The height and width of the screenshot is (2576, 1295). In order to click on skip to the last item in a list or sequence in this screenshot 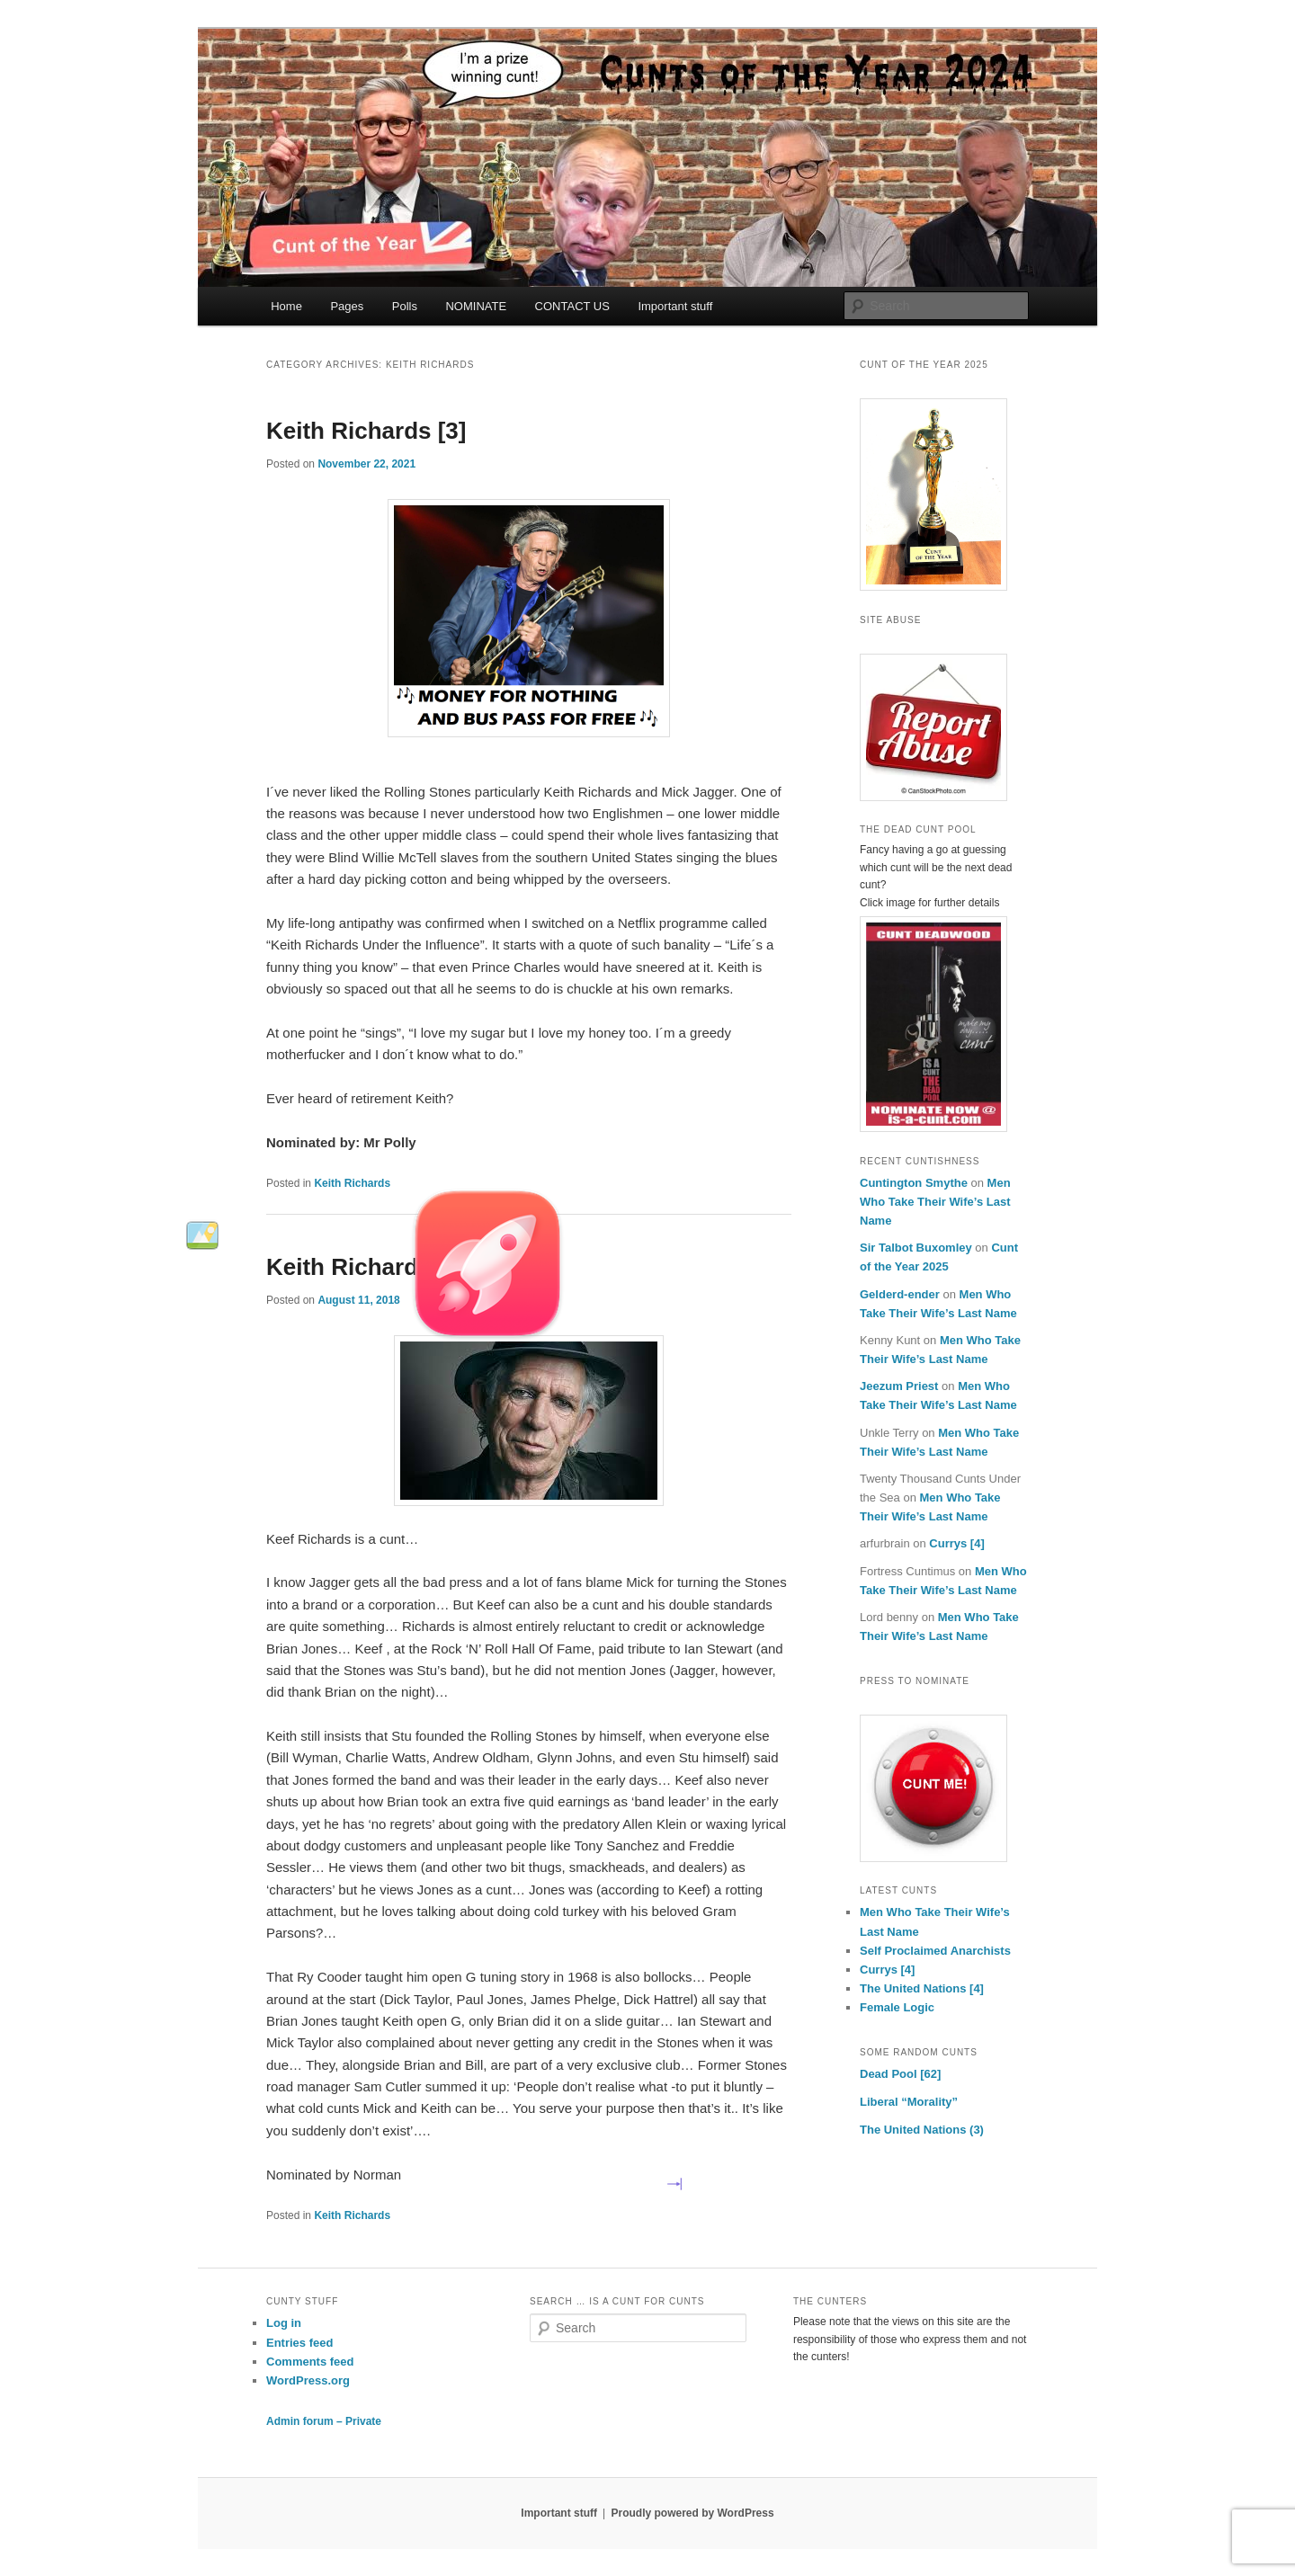, I will do `click(674, 2184)`.